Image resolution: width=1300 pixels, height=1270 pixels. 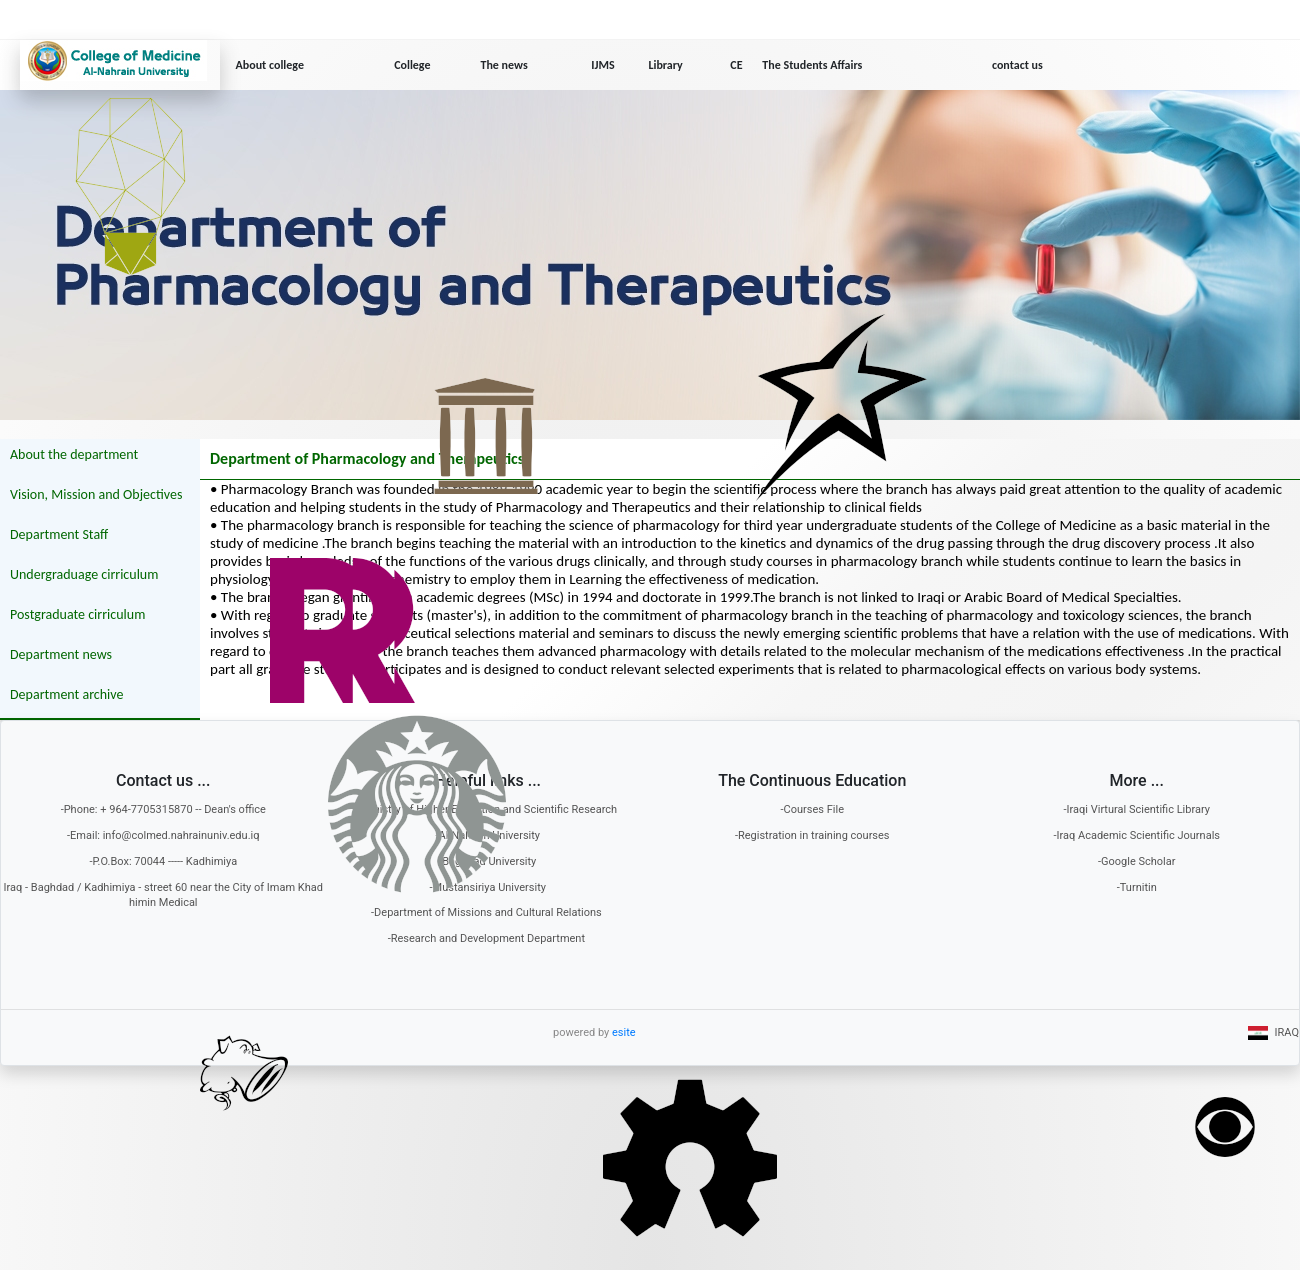 I want to click on remedy entertainment company logo, so click(x=342, y=630).